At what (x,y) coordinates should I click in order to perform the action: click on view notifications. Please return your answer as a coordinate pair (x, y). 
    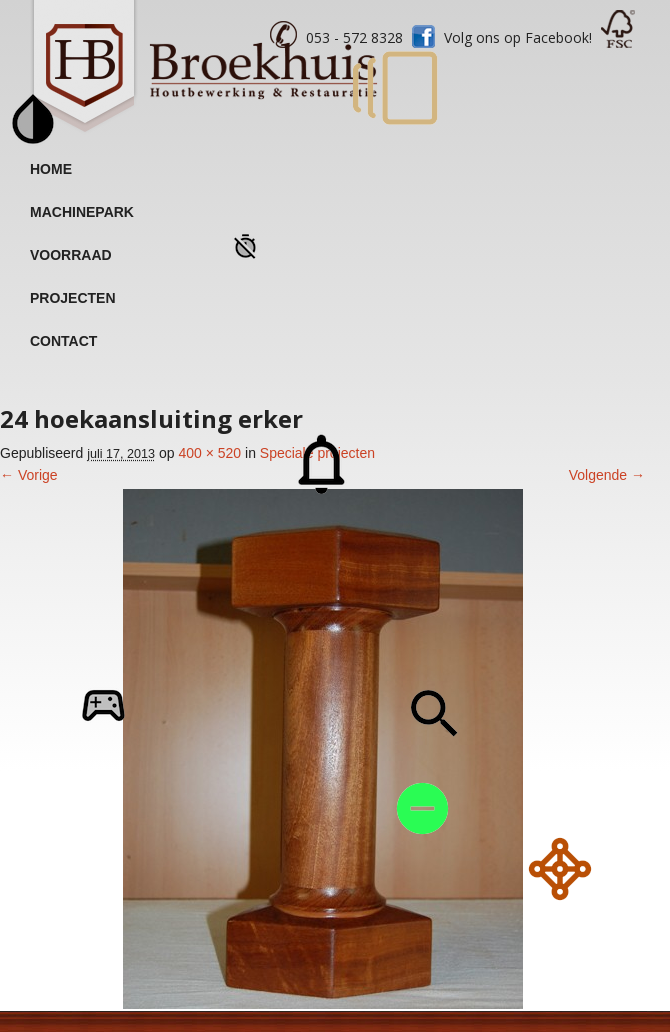
    Looking at the image, I should click on (321, 463).